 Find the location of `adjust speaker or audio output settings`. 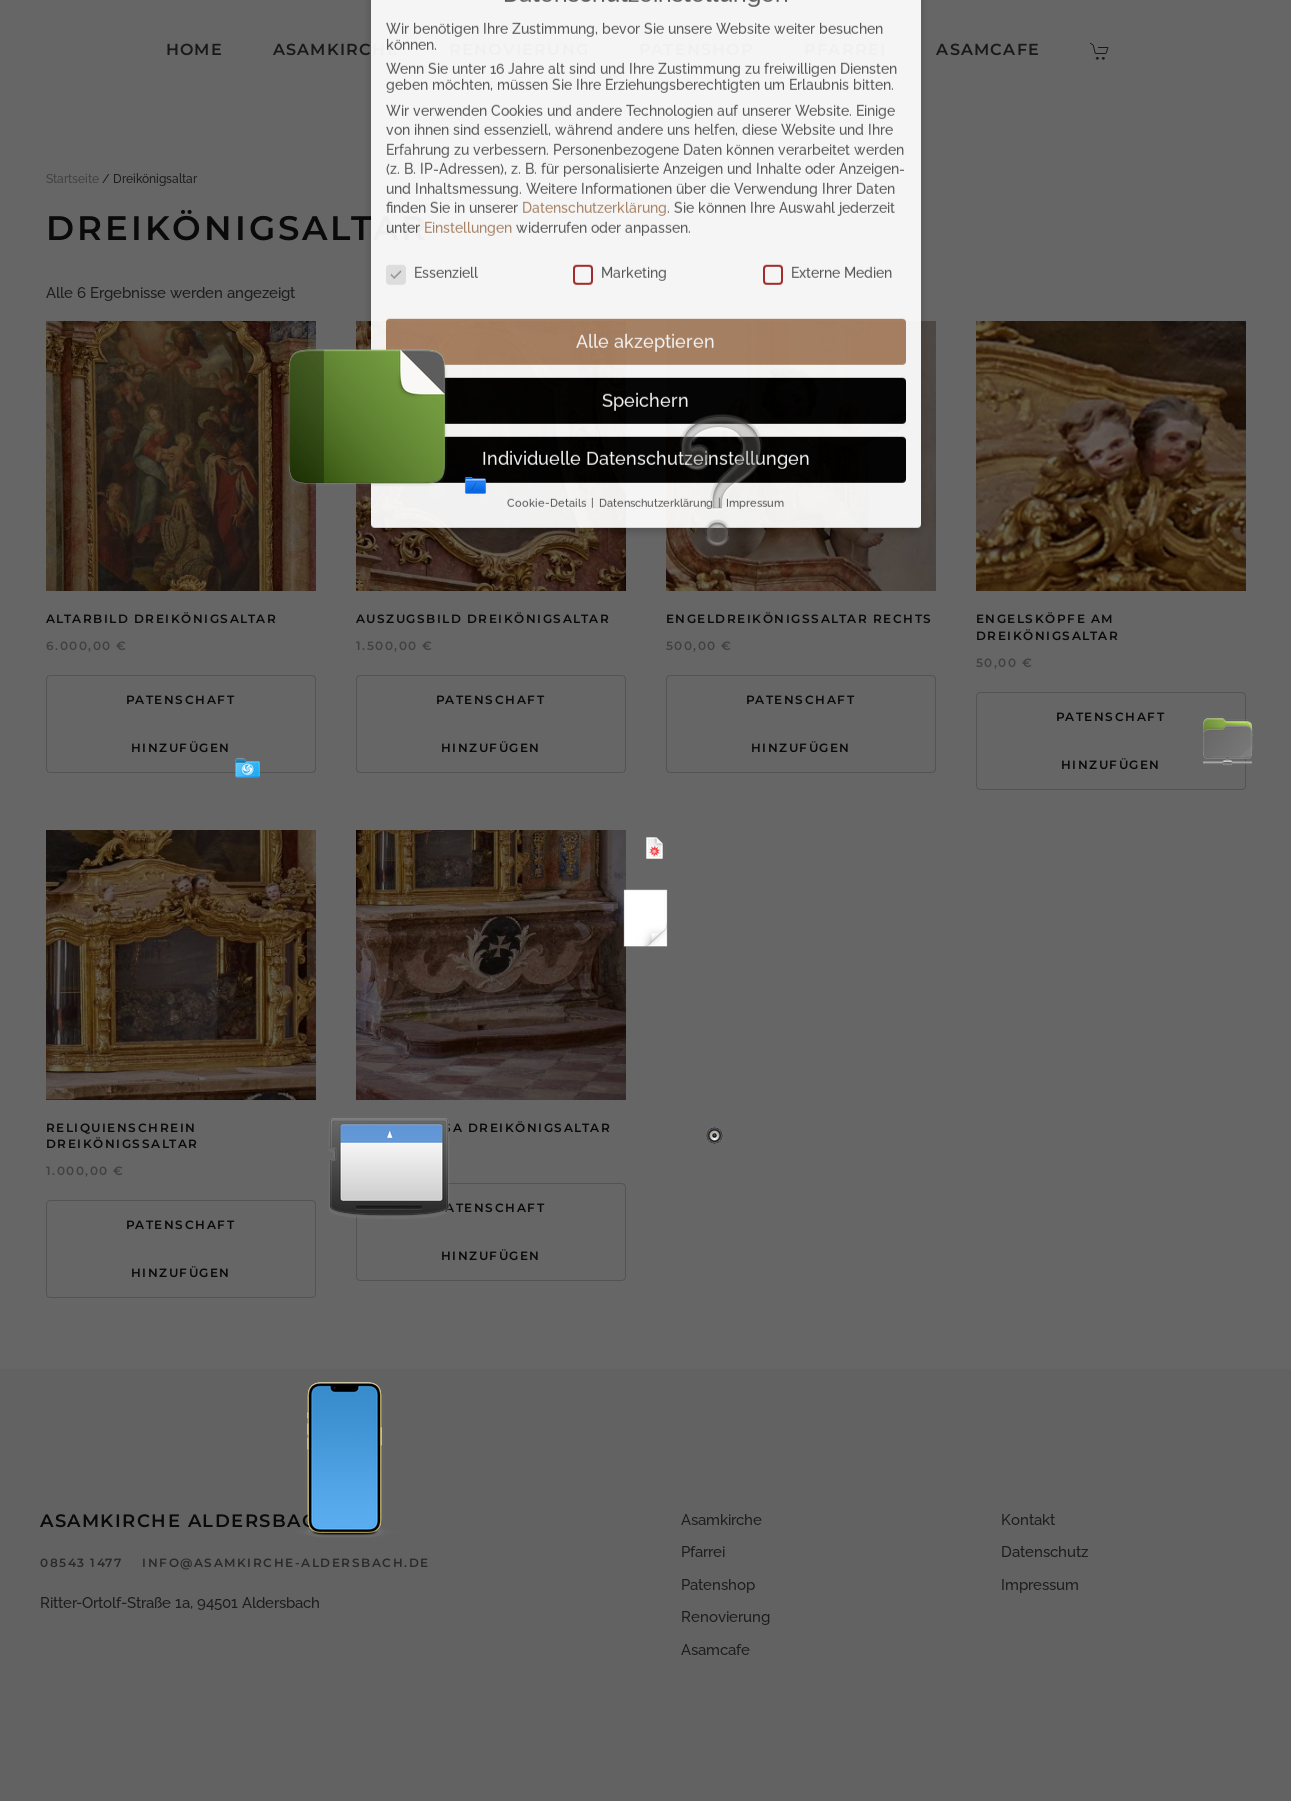

adjust speaker or audio output settings is located at coordinates (714, 1135).